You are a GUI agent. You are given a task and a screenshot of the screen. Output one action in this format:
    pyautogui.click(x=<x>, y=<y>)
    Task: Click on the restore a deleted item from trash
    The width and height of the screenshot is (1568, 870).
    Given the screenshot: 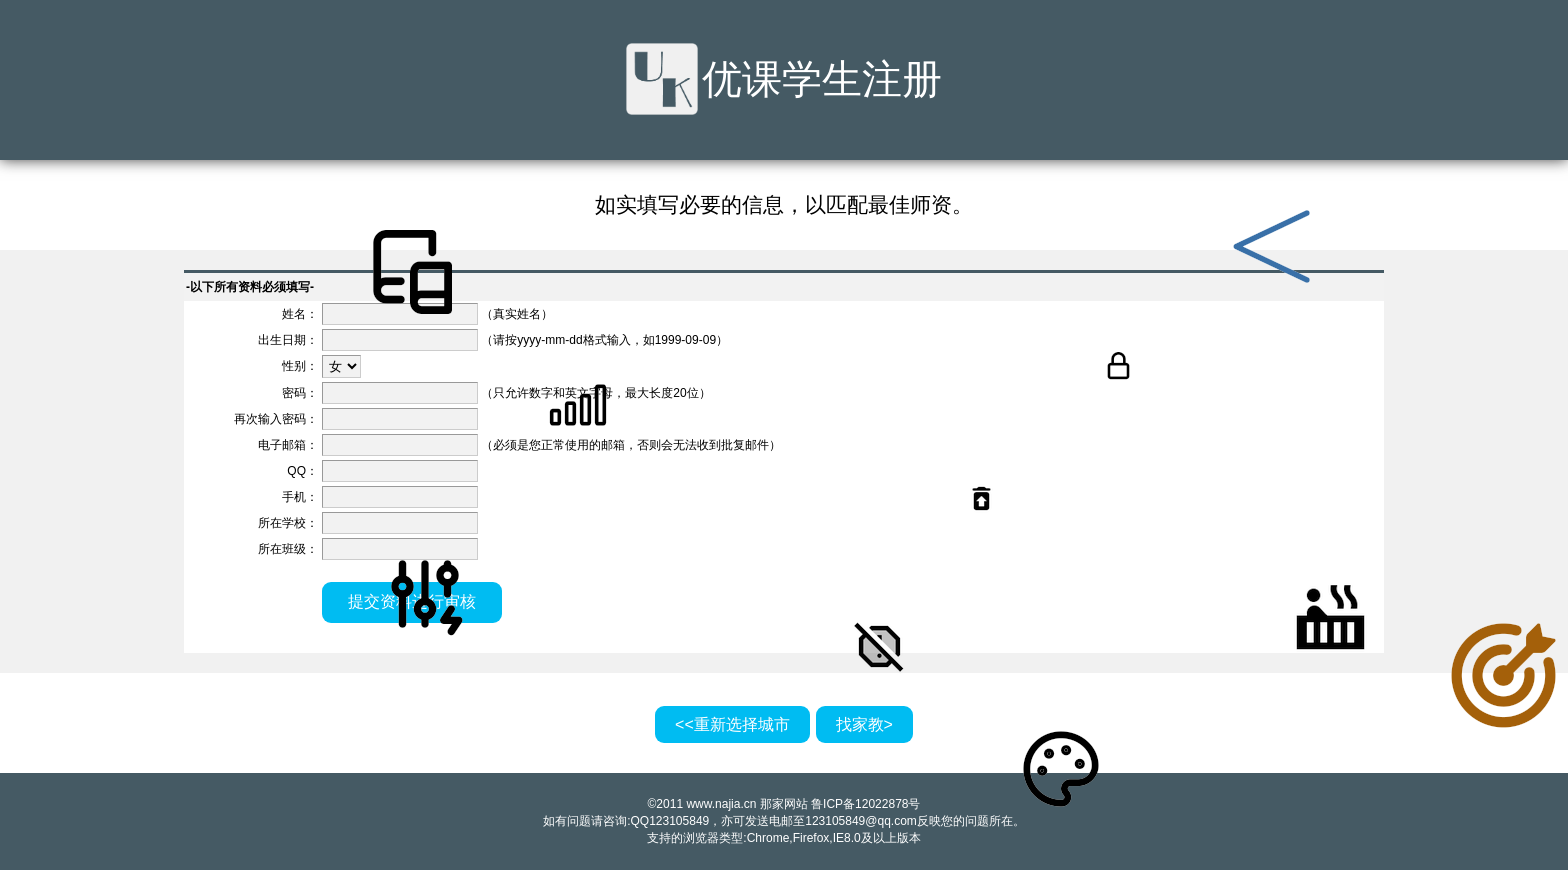 What is the action you would take?
    pyautogui.click(x=981, y=498)
    